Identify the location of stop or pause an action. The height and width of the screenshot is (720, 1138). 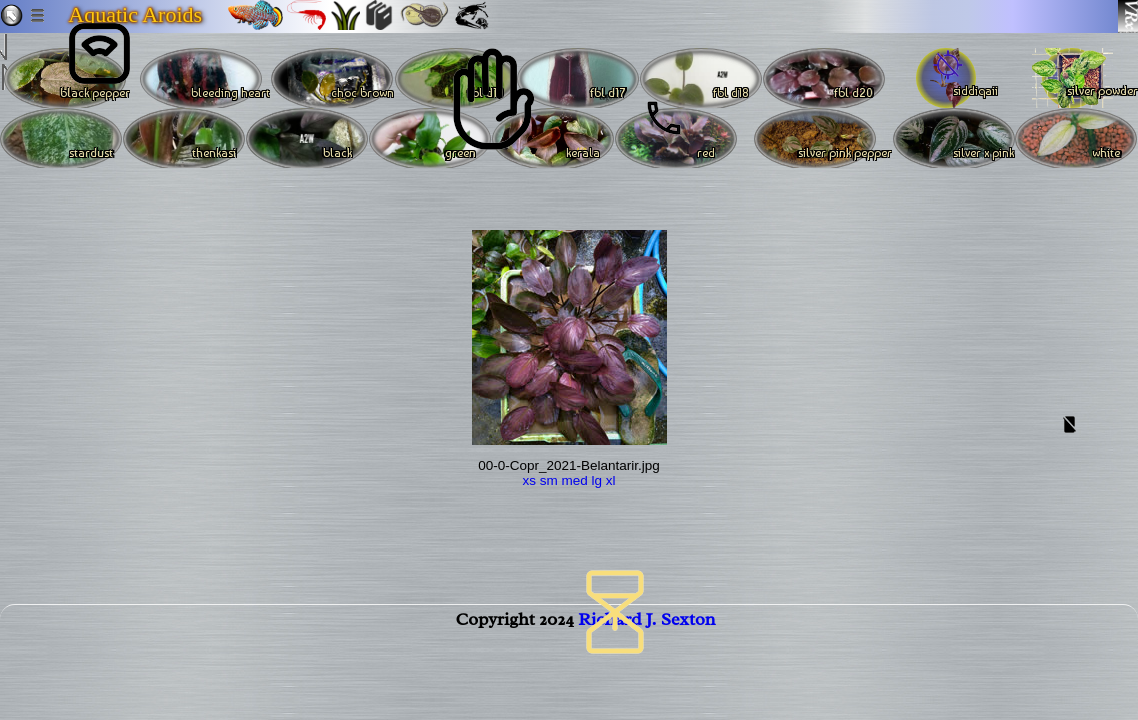
(494, 99).